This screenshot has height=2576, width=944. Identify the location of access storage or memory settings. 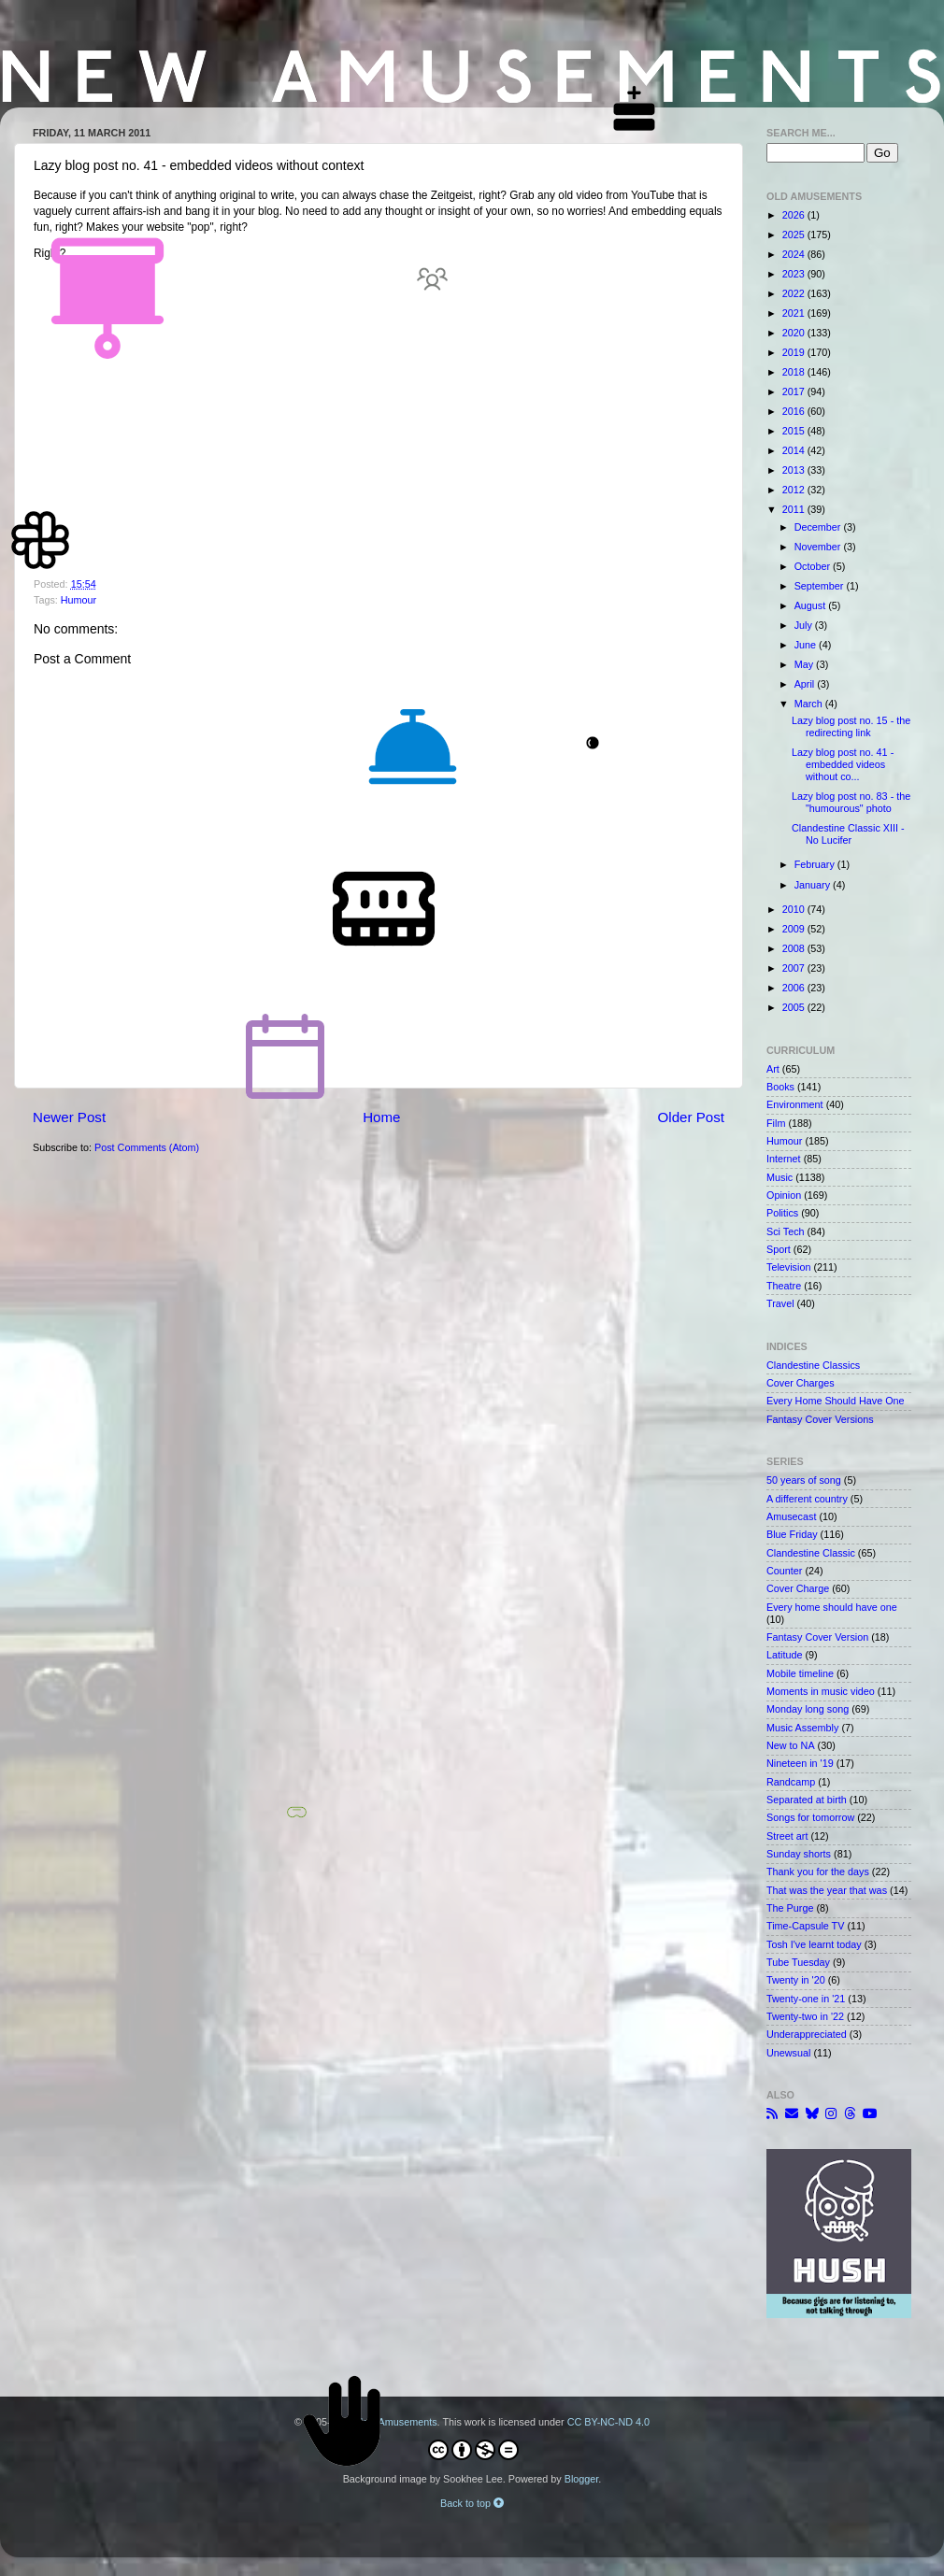
(383, 908).